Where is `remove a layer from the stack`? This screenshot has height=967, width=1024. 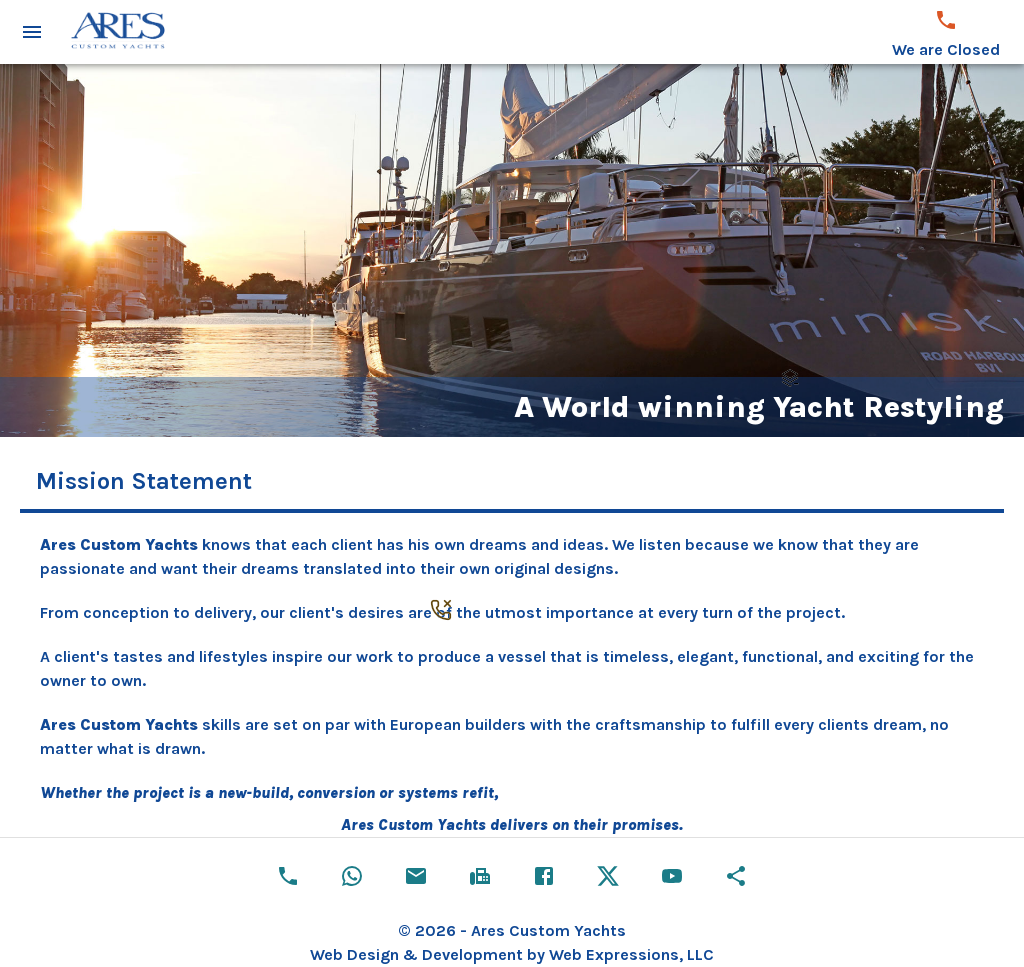
remove a layer from the stack is located at coordinates (790, 378).